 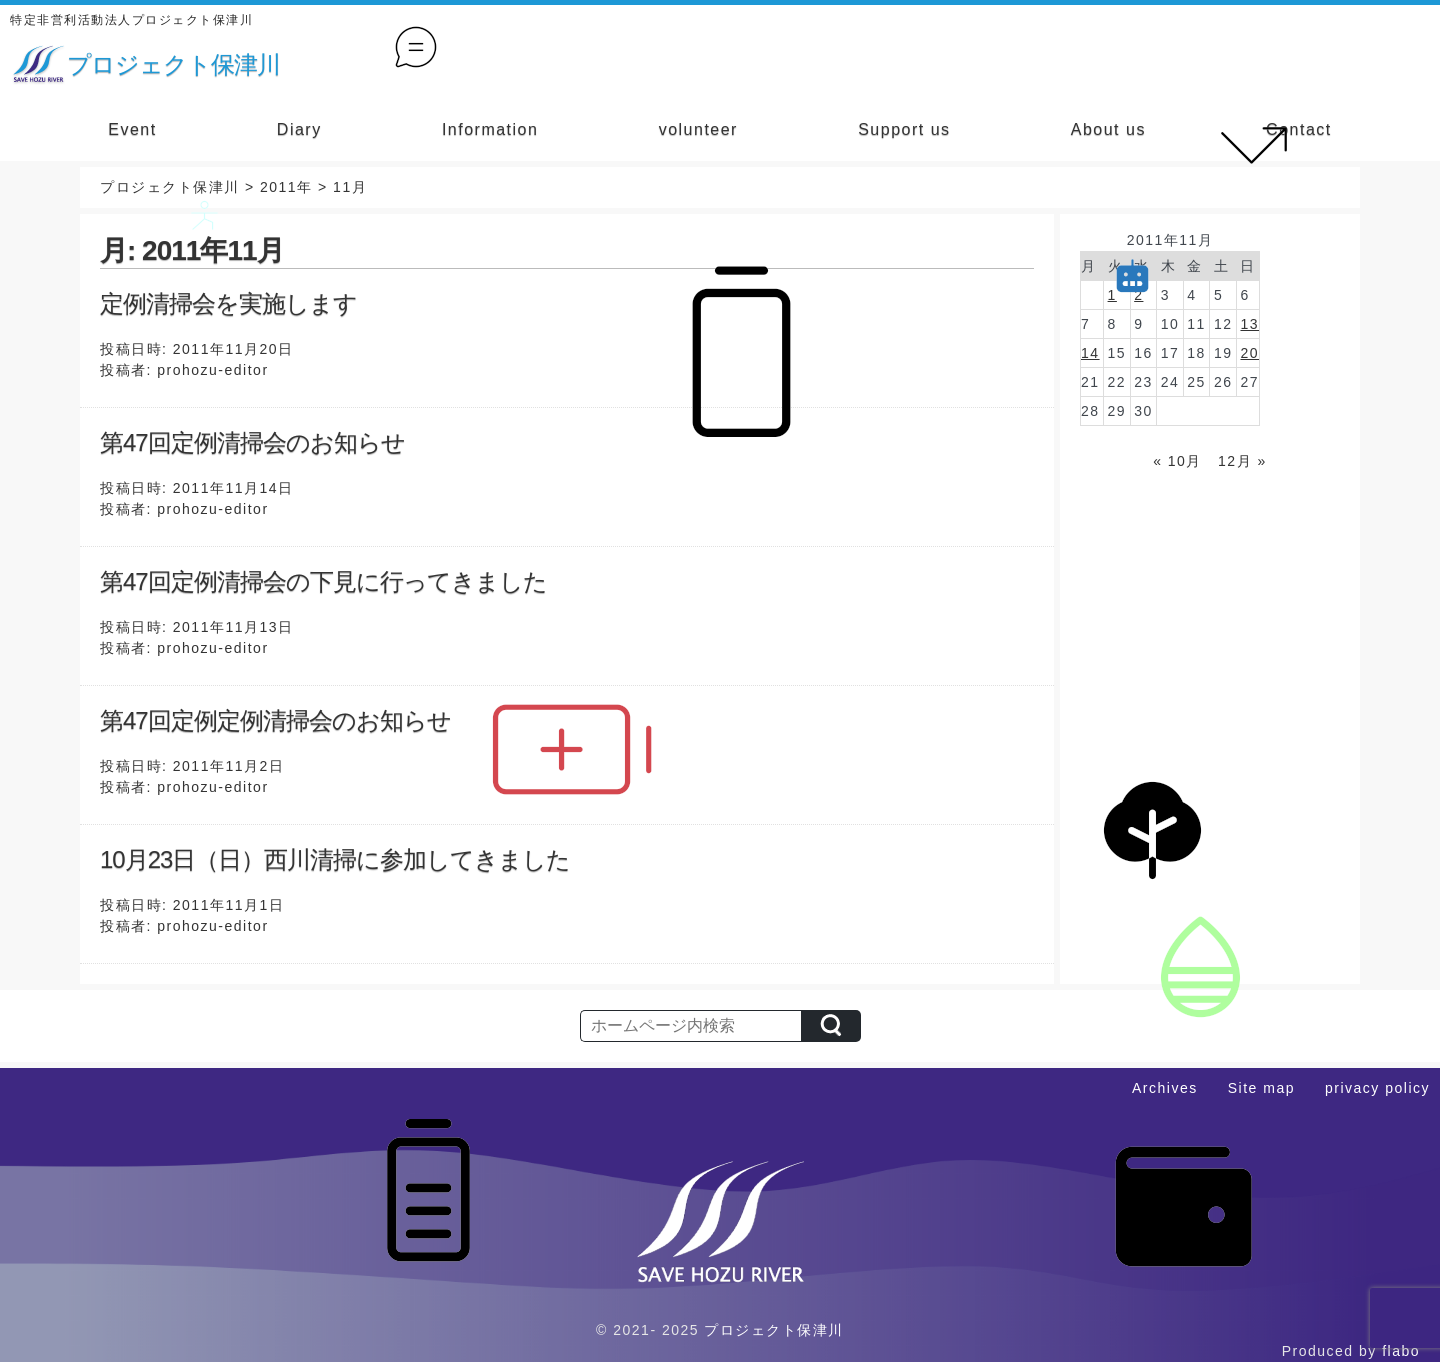 What do you see at coordinates (1181, 1212) in the screenshot?
I see `access your wallet or payment methods` at bounding box center [1181, 1212].